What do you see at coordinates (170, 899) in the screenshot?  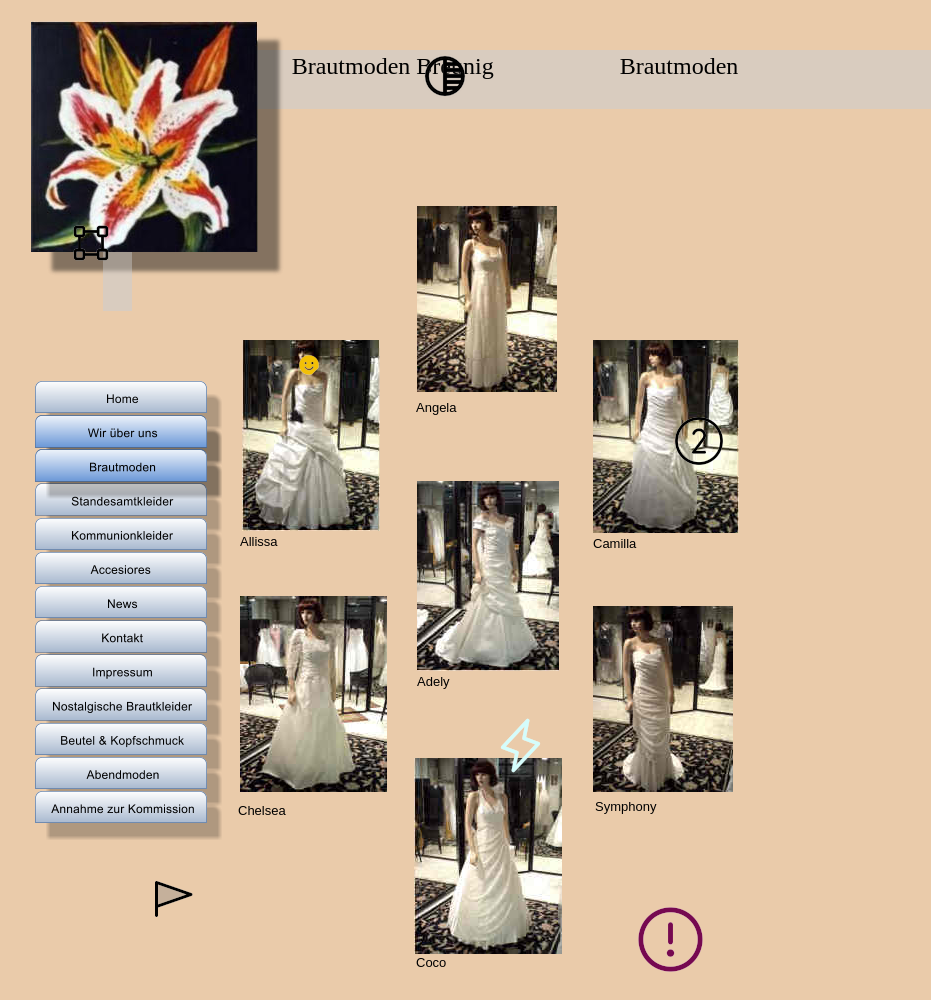 I see `flag or mark an item for follow-up` at bounding box center [170, 899].